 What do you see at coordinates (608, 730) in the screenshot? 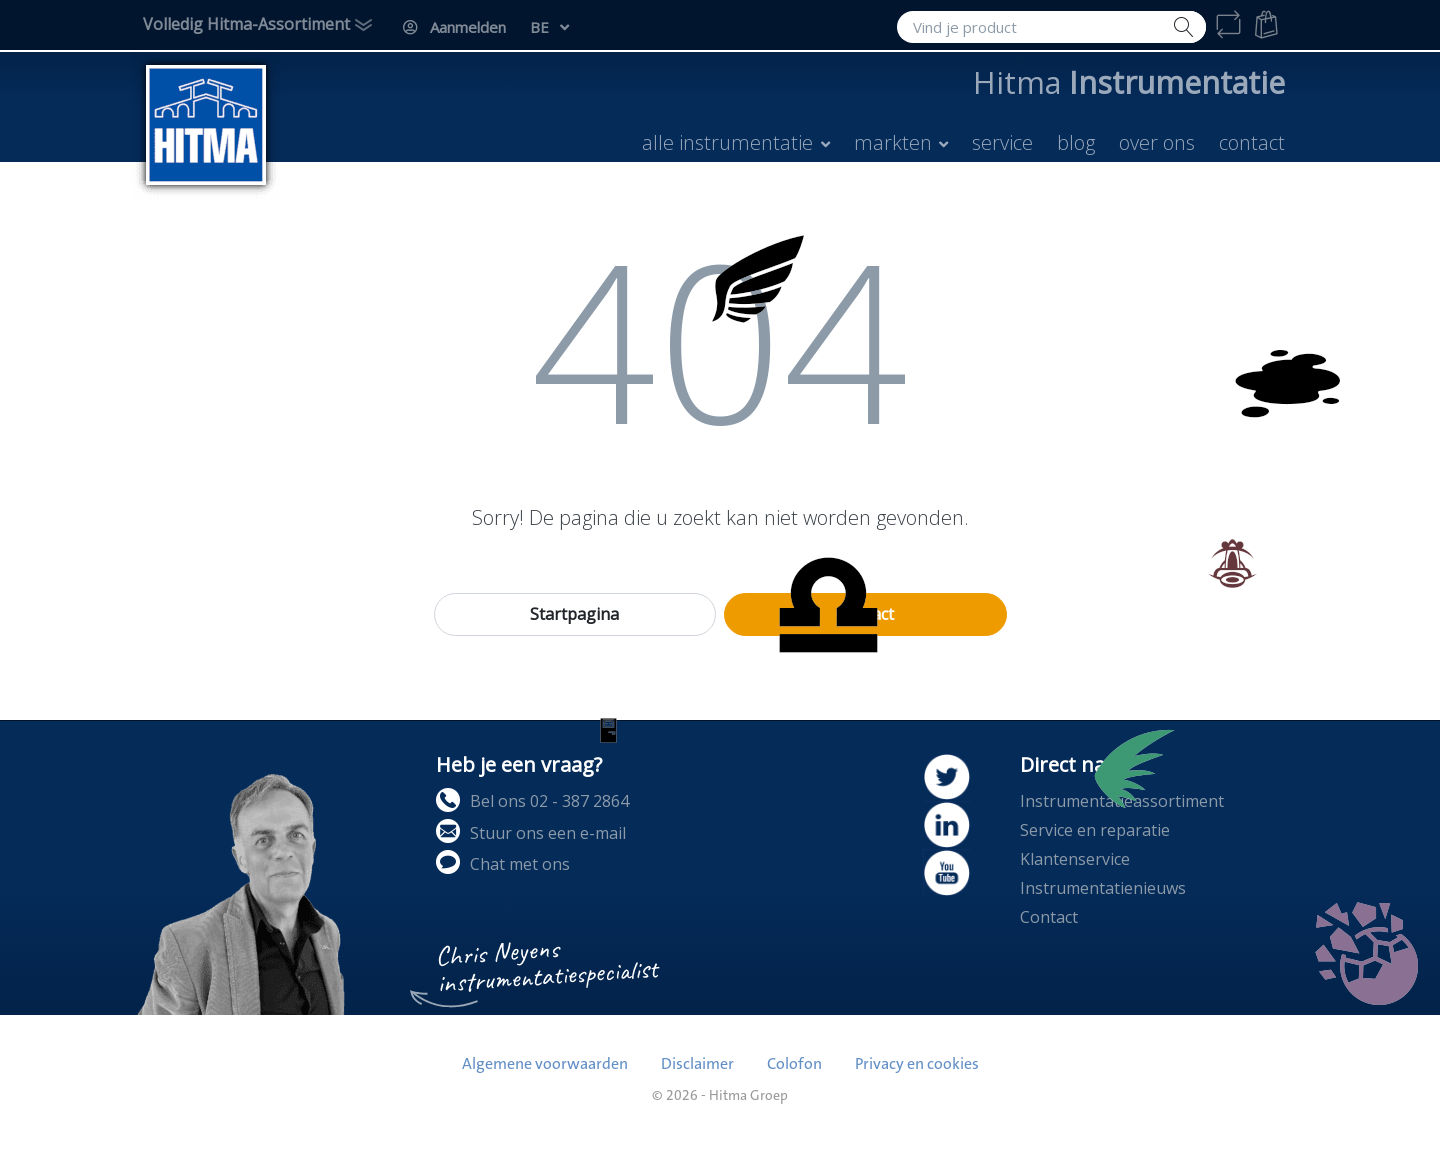
I see `monitor door or entry point activity` at bounding box center [608, 730].